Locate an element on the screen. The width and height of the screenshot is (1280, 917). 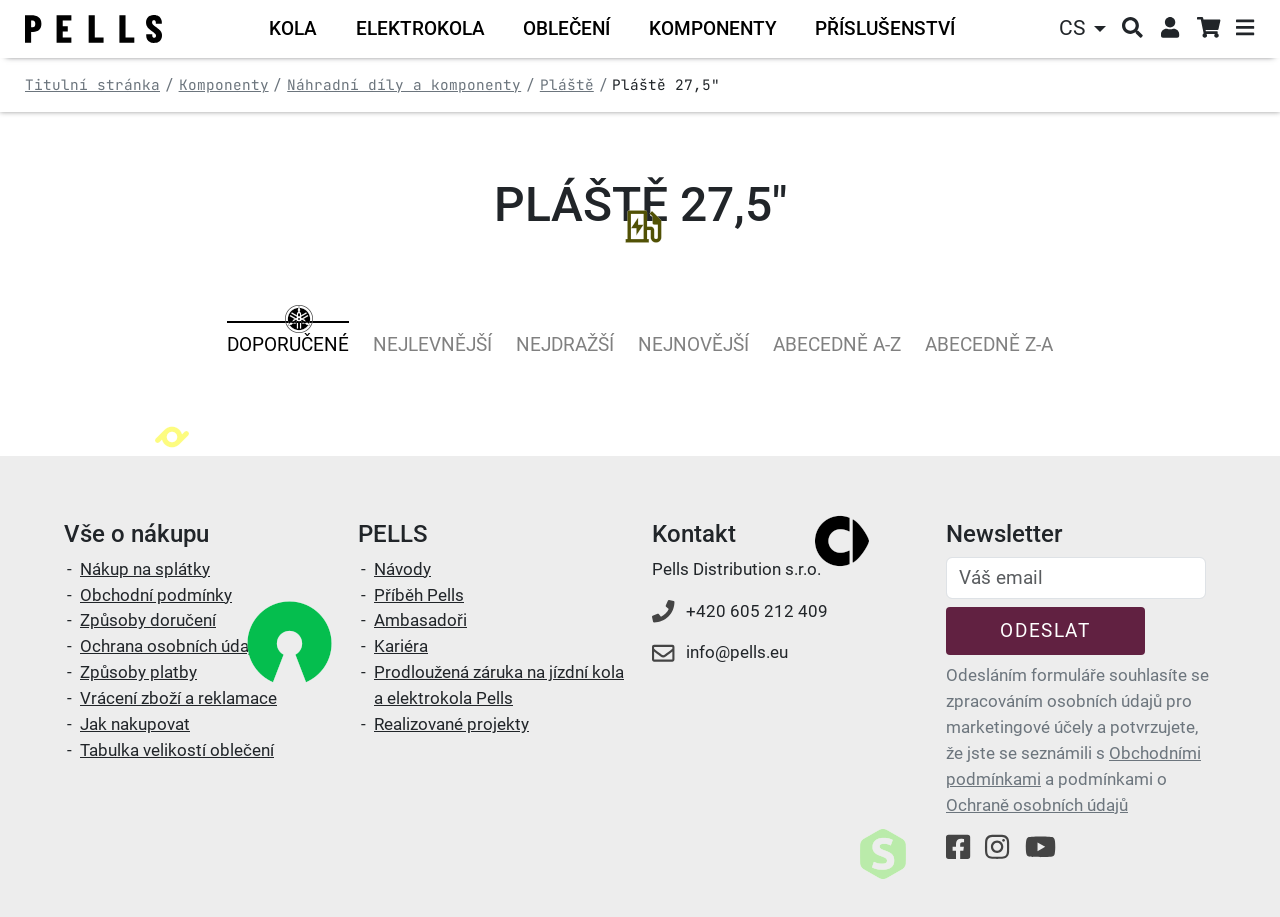
visit the SPOJ competitive programming platform is located at coordinates (883, 854).